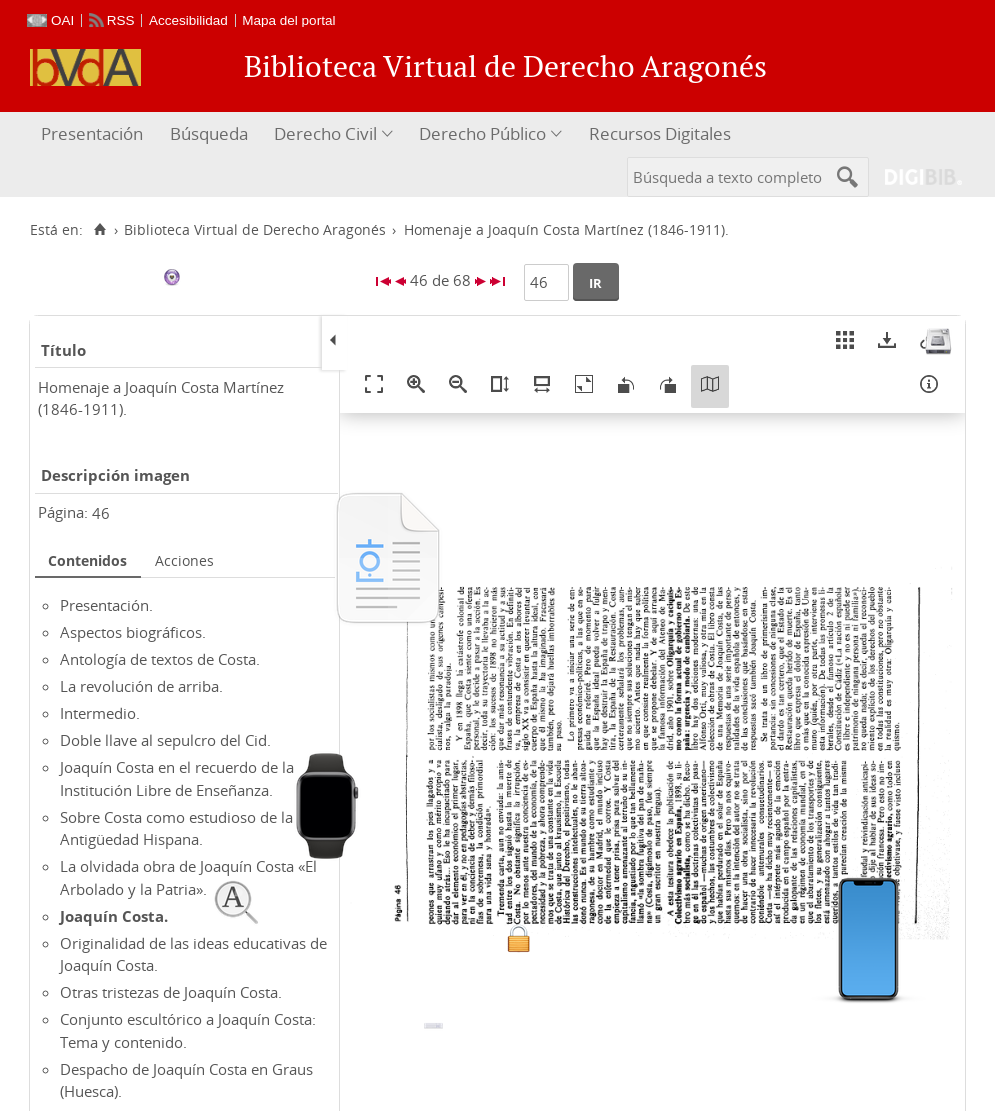  Describe the element at coordinates (326, 806) in the screenshot. I see `apple watch se 2 device icon` at that location.